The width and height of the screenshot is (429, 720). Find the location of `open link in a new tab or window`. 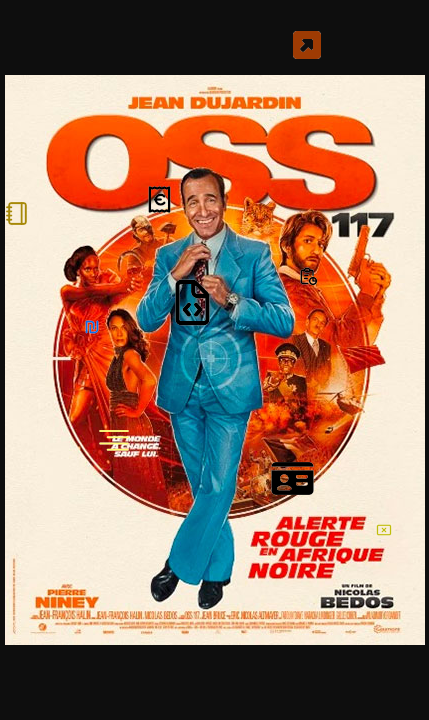

open link in a new tab or window is located at coordinates (307, 45).